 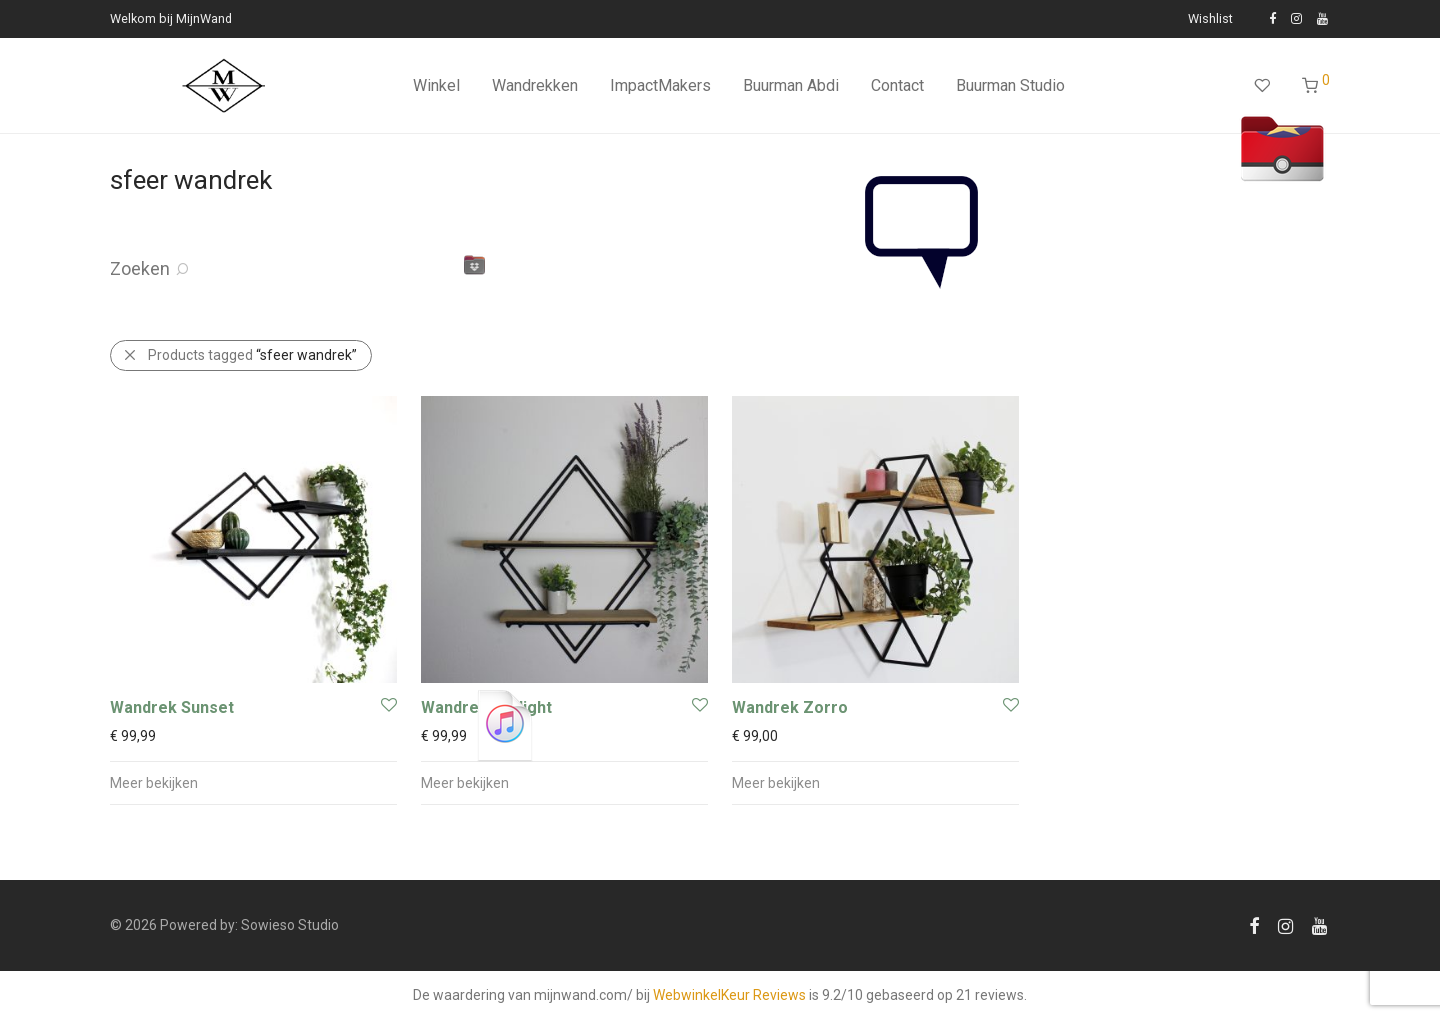 What do you see at coordinates (505, 727) in the screenshot?
I see `open an iTunes-related file or document` at bounding box center [505, 727].